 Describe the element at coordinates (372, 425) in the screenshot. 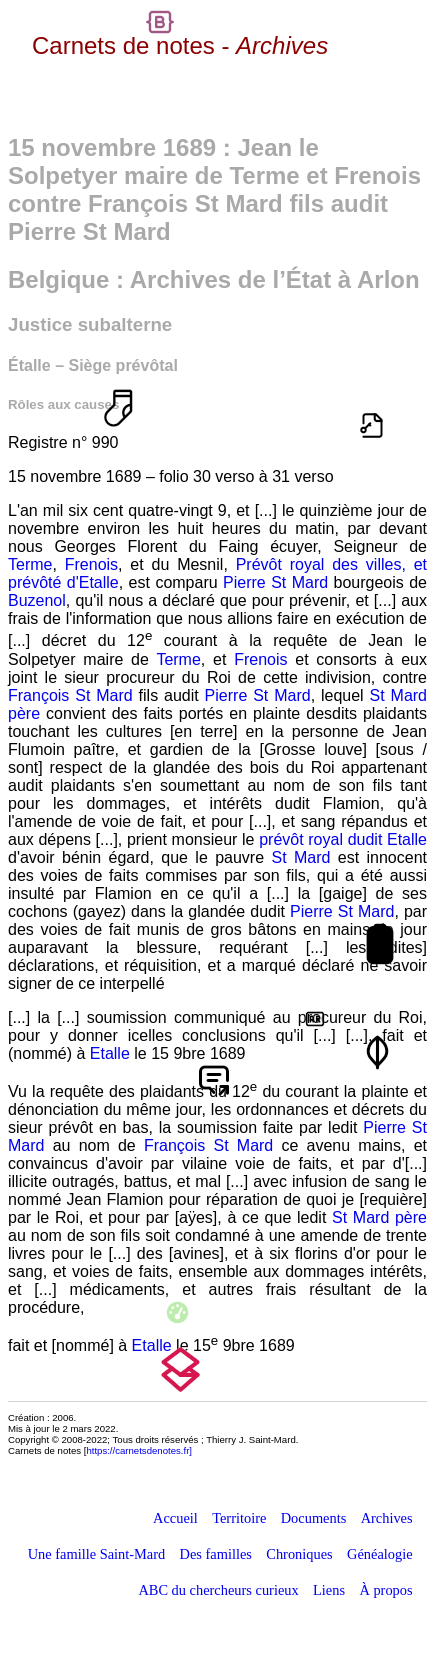

I see `access encrypted or password-protected file` at that location.